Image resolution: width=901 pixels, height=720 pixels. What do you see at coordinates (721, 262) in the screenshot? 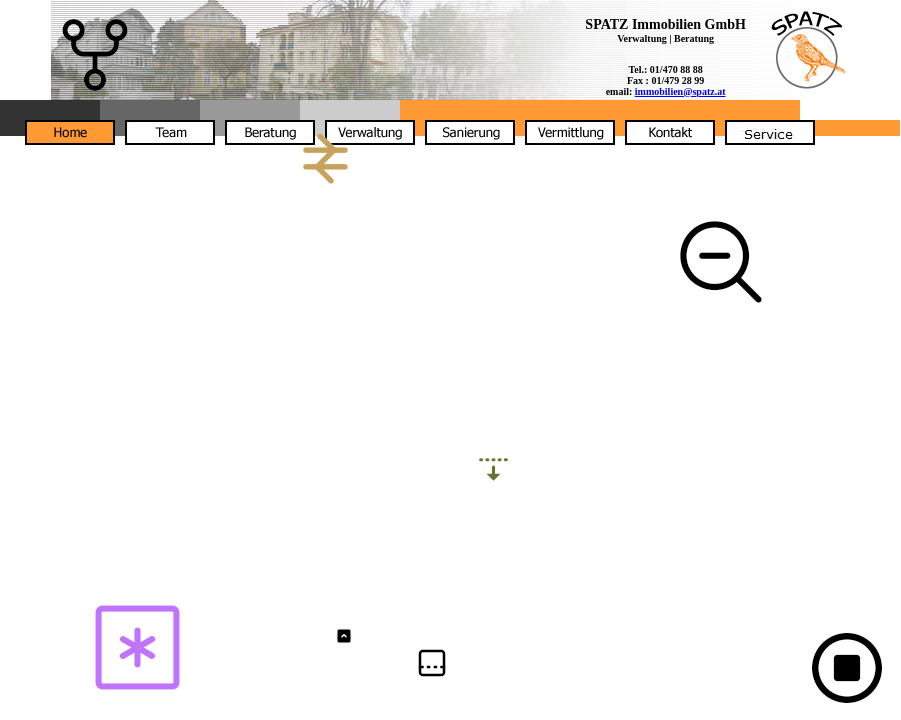
I see `zoom out` at bounding box center [721, 262].